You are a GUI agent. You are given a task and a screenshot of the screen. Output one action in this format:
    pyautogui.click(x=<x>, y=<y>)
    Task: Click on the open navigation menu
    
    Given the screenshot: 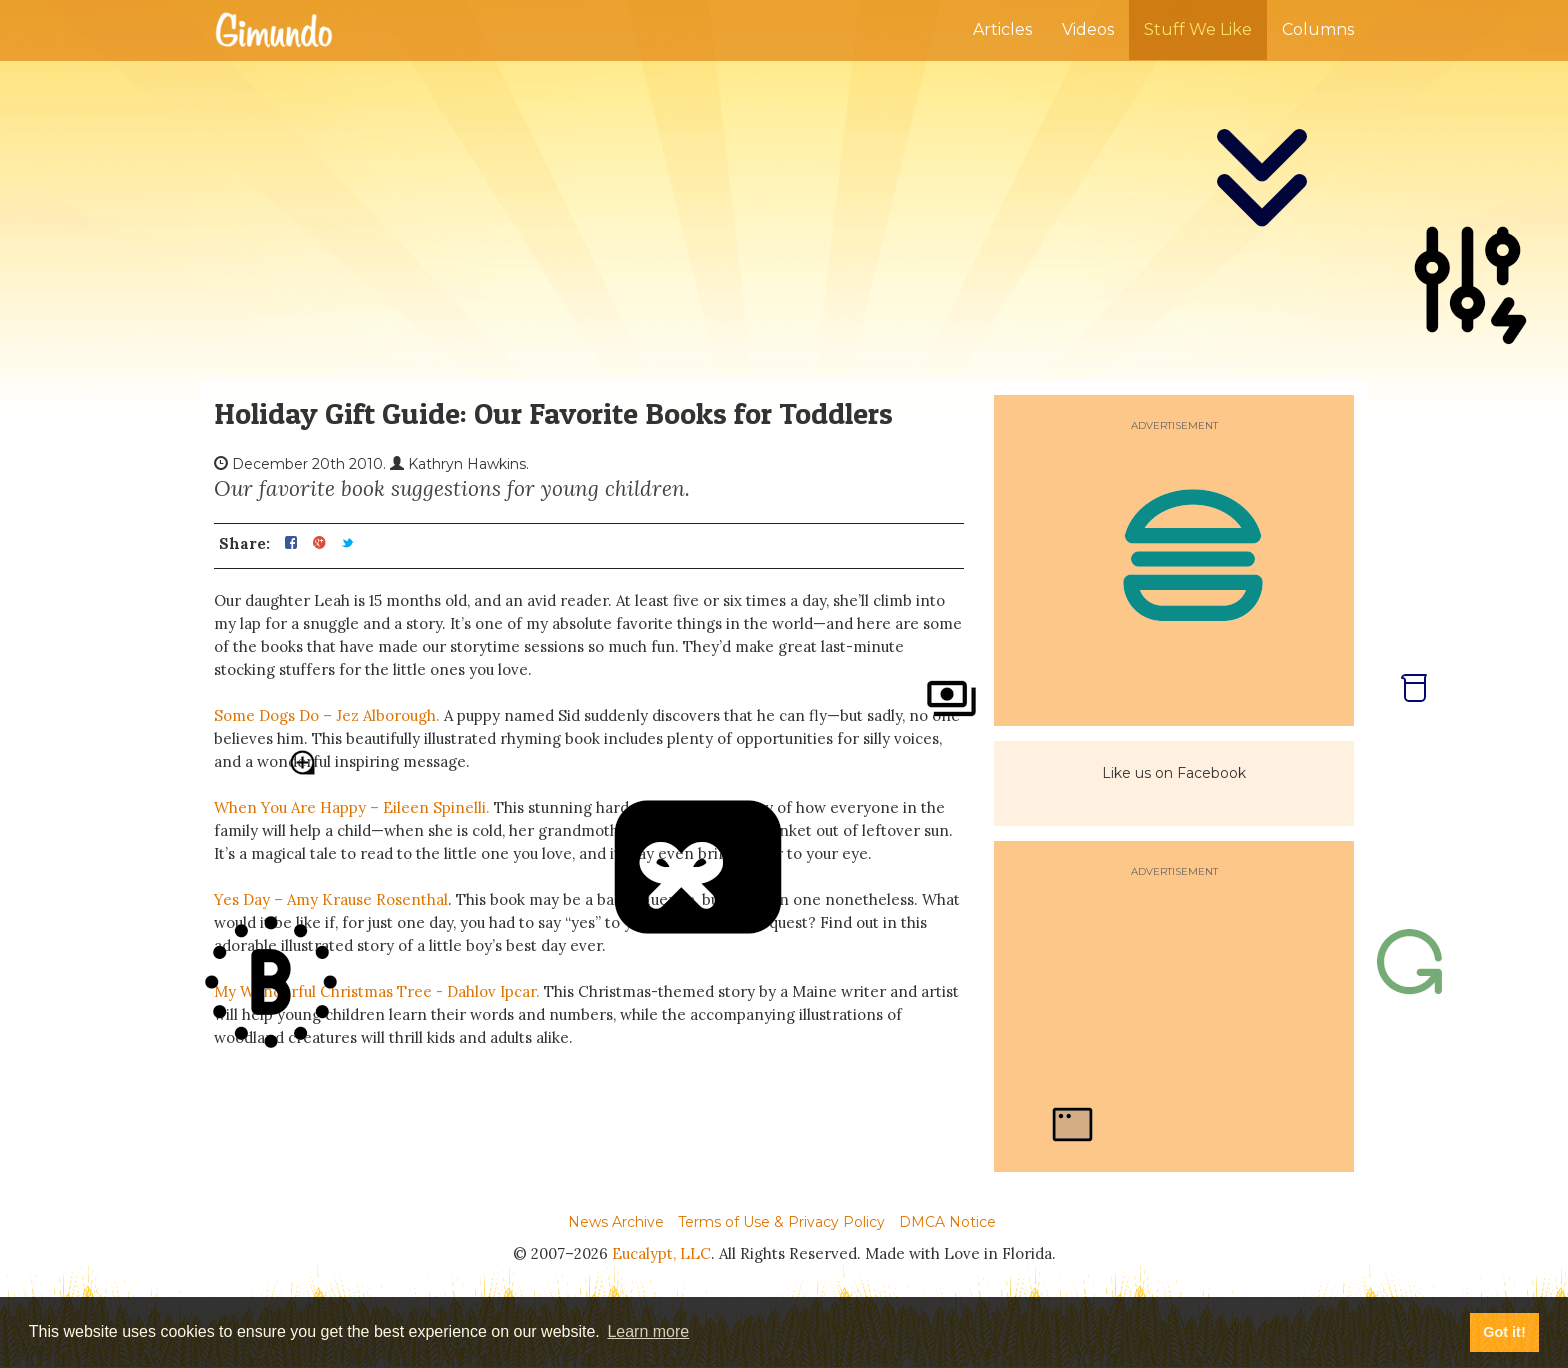 What is the action you would take?
    pyautogui.click(x=1193, y=559)
    